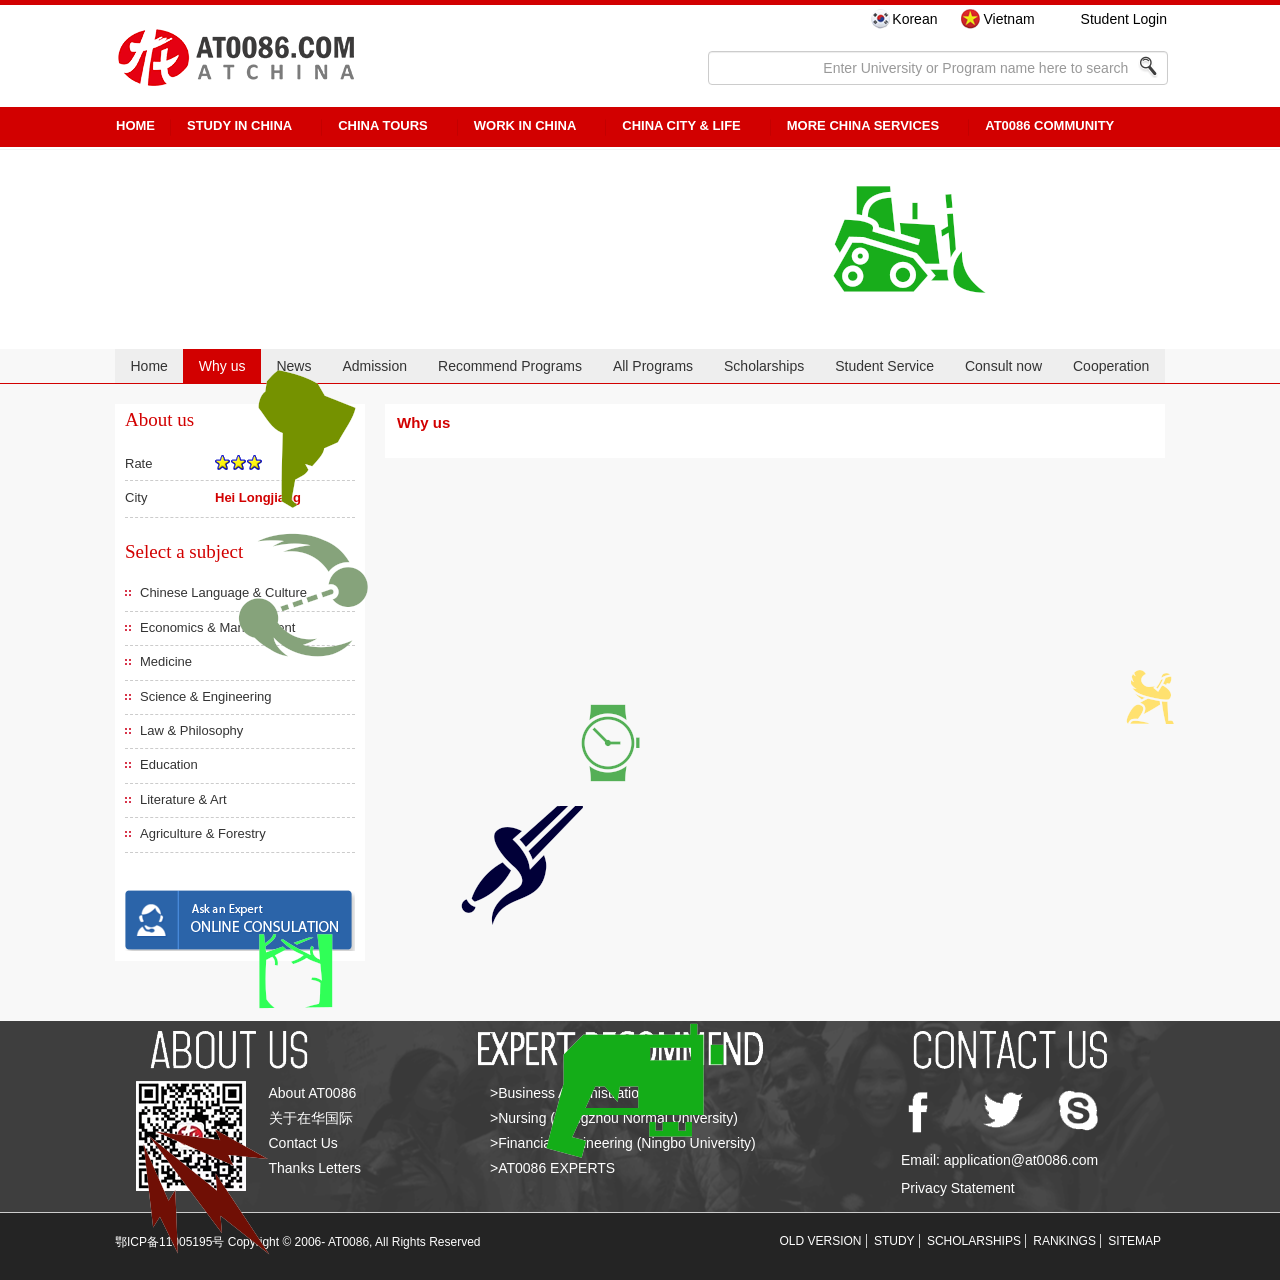 Image resolution: width=1280 pixels, height=1280 pixels. What do you see at coordinates (205, 1191) in the screenshot?
I see `indicates lightning or electrical storm warning` at bounding box center [205, 1191].